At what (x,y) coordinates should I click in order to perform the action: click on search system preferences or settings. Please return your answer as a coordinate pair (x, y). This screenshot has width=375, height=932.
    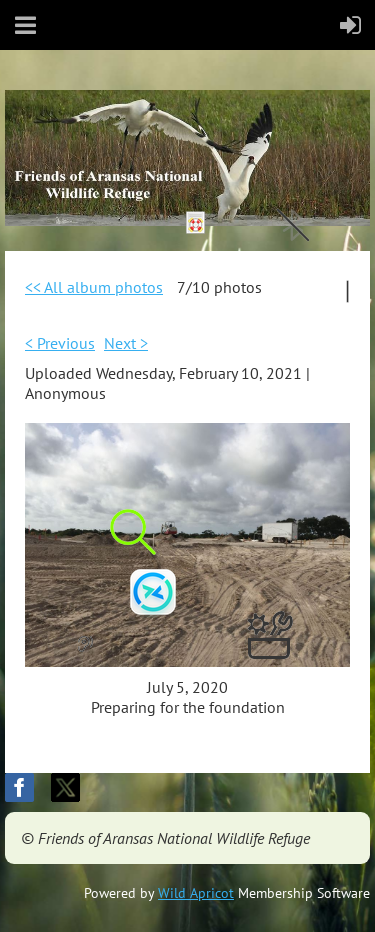
    Looking at the image, I should click on (133, 532).